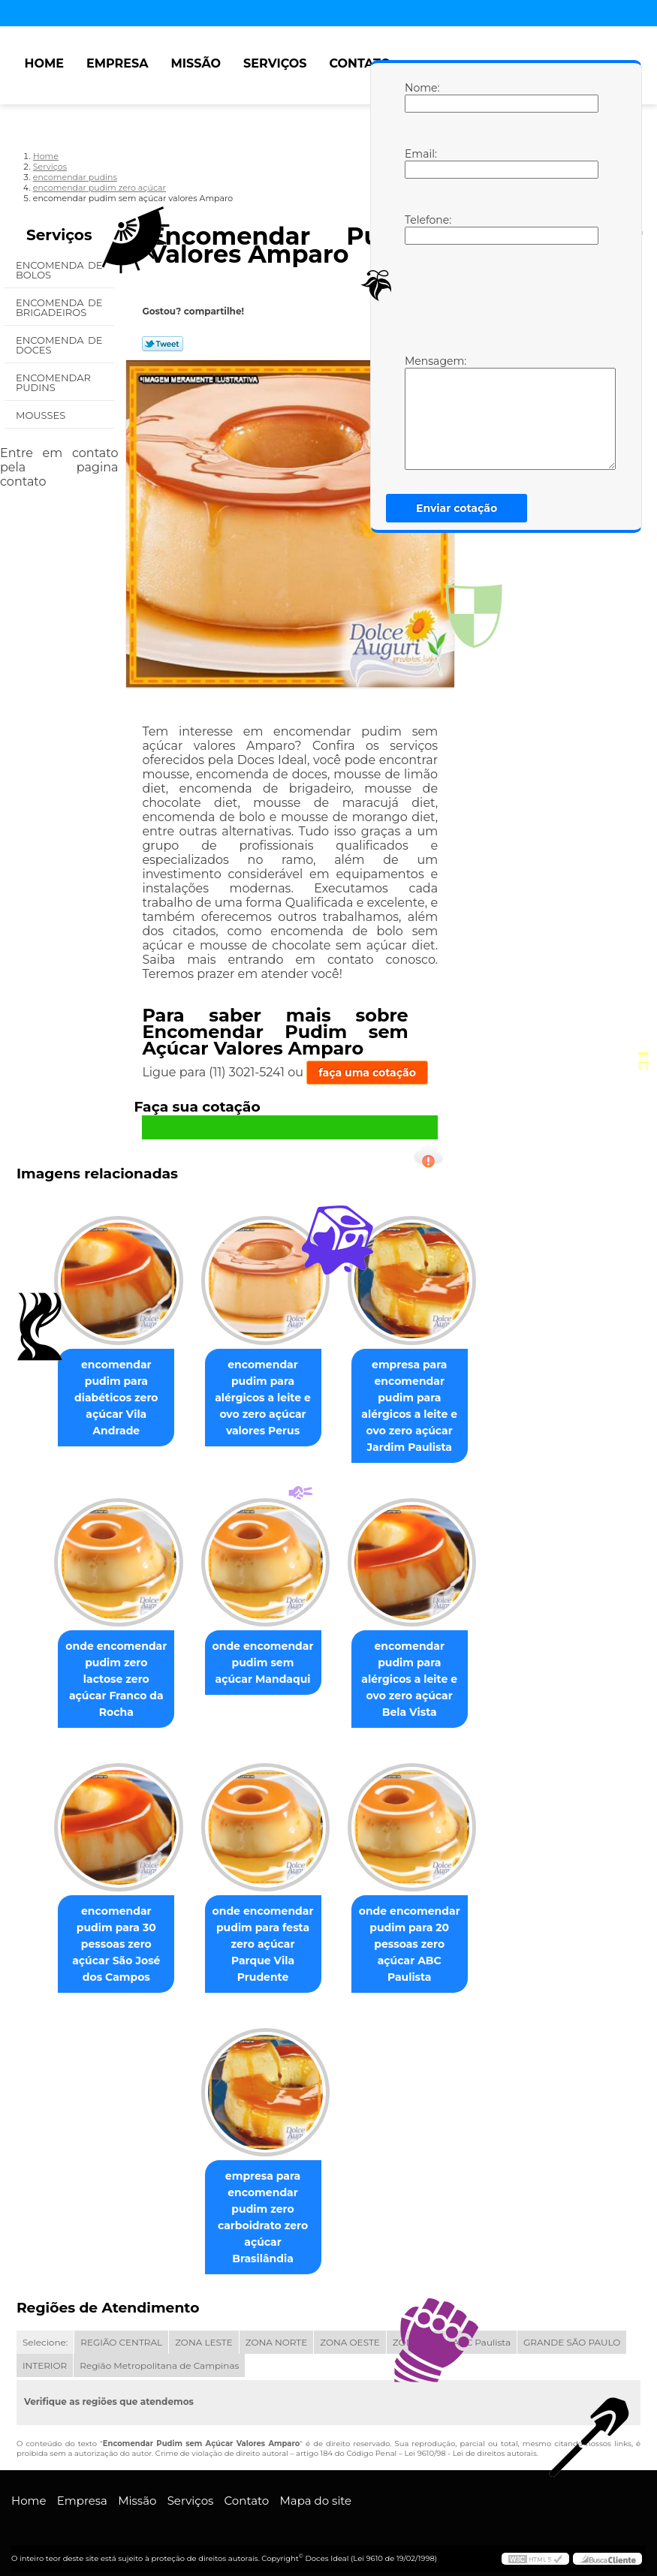  Describe the element at coordinates (643, 1061) in the screenshot. I see `browse furniture items in a game inventory` at that location.